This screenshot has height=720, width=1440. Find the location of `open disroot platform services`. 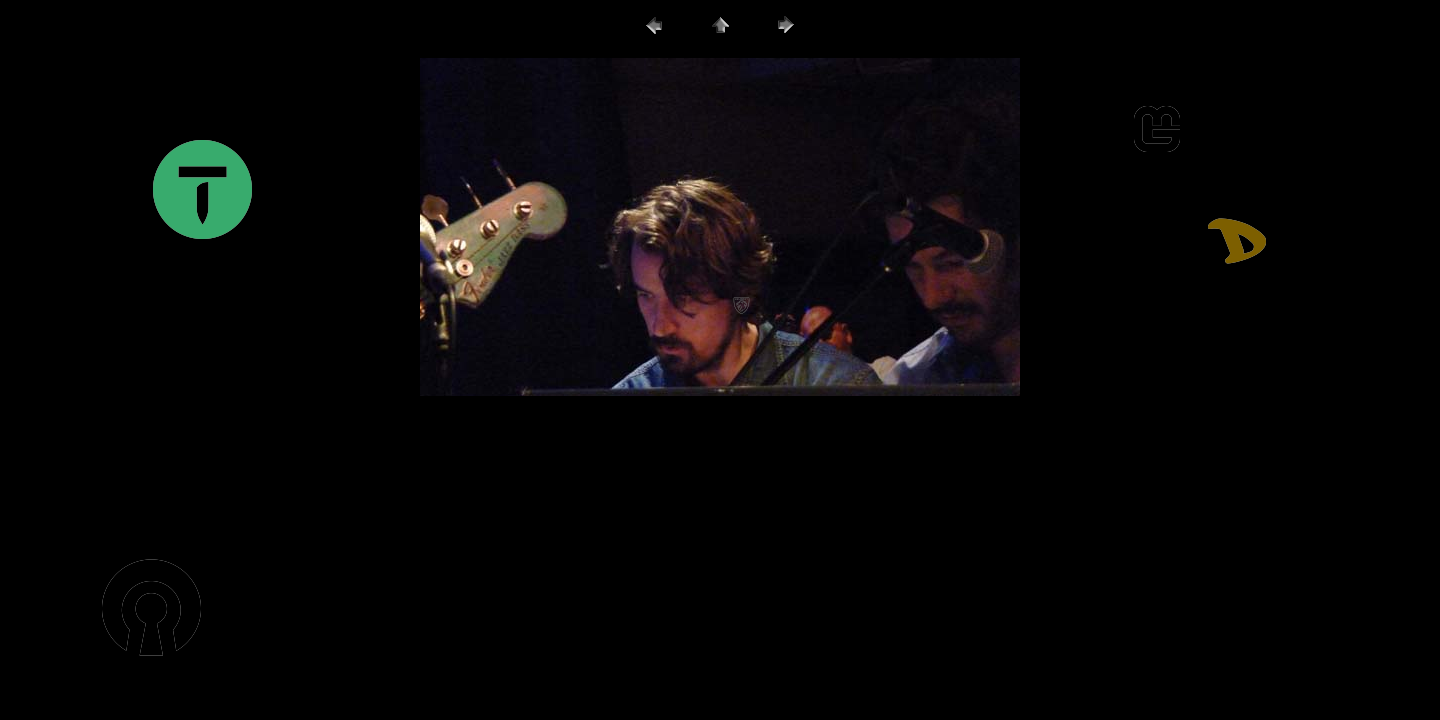

open disroot platform services is located at coordinates (1237, 241).